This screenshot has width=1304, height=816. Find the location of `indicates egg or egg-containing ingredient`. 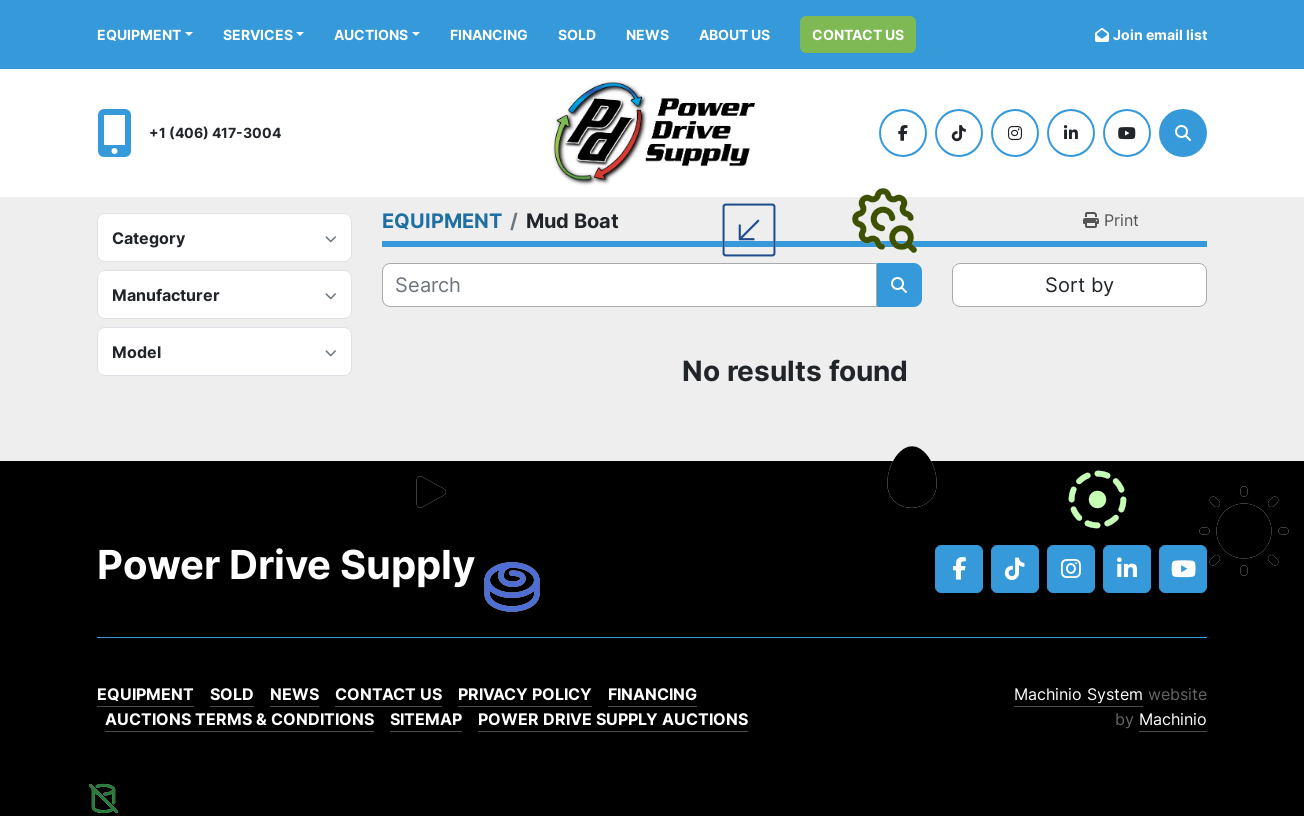

indicates egg or egg-containing ingredient is located at coordinates (912, 477).